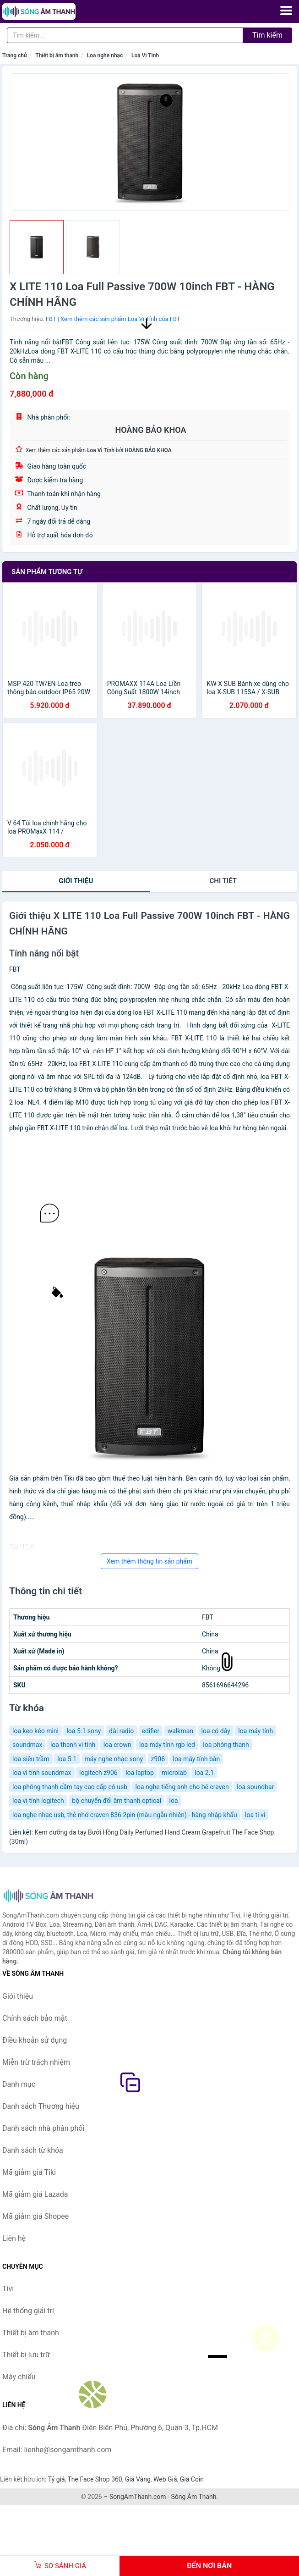 The image size is (299, 2576). I want to click on refresh or reload content, so click(266, 2338).